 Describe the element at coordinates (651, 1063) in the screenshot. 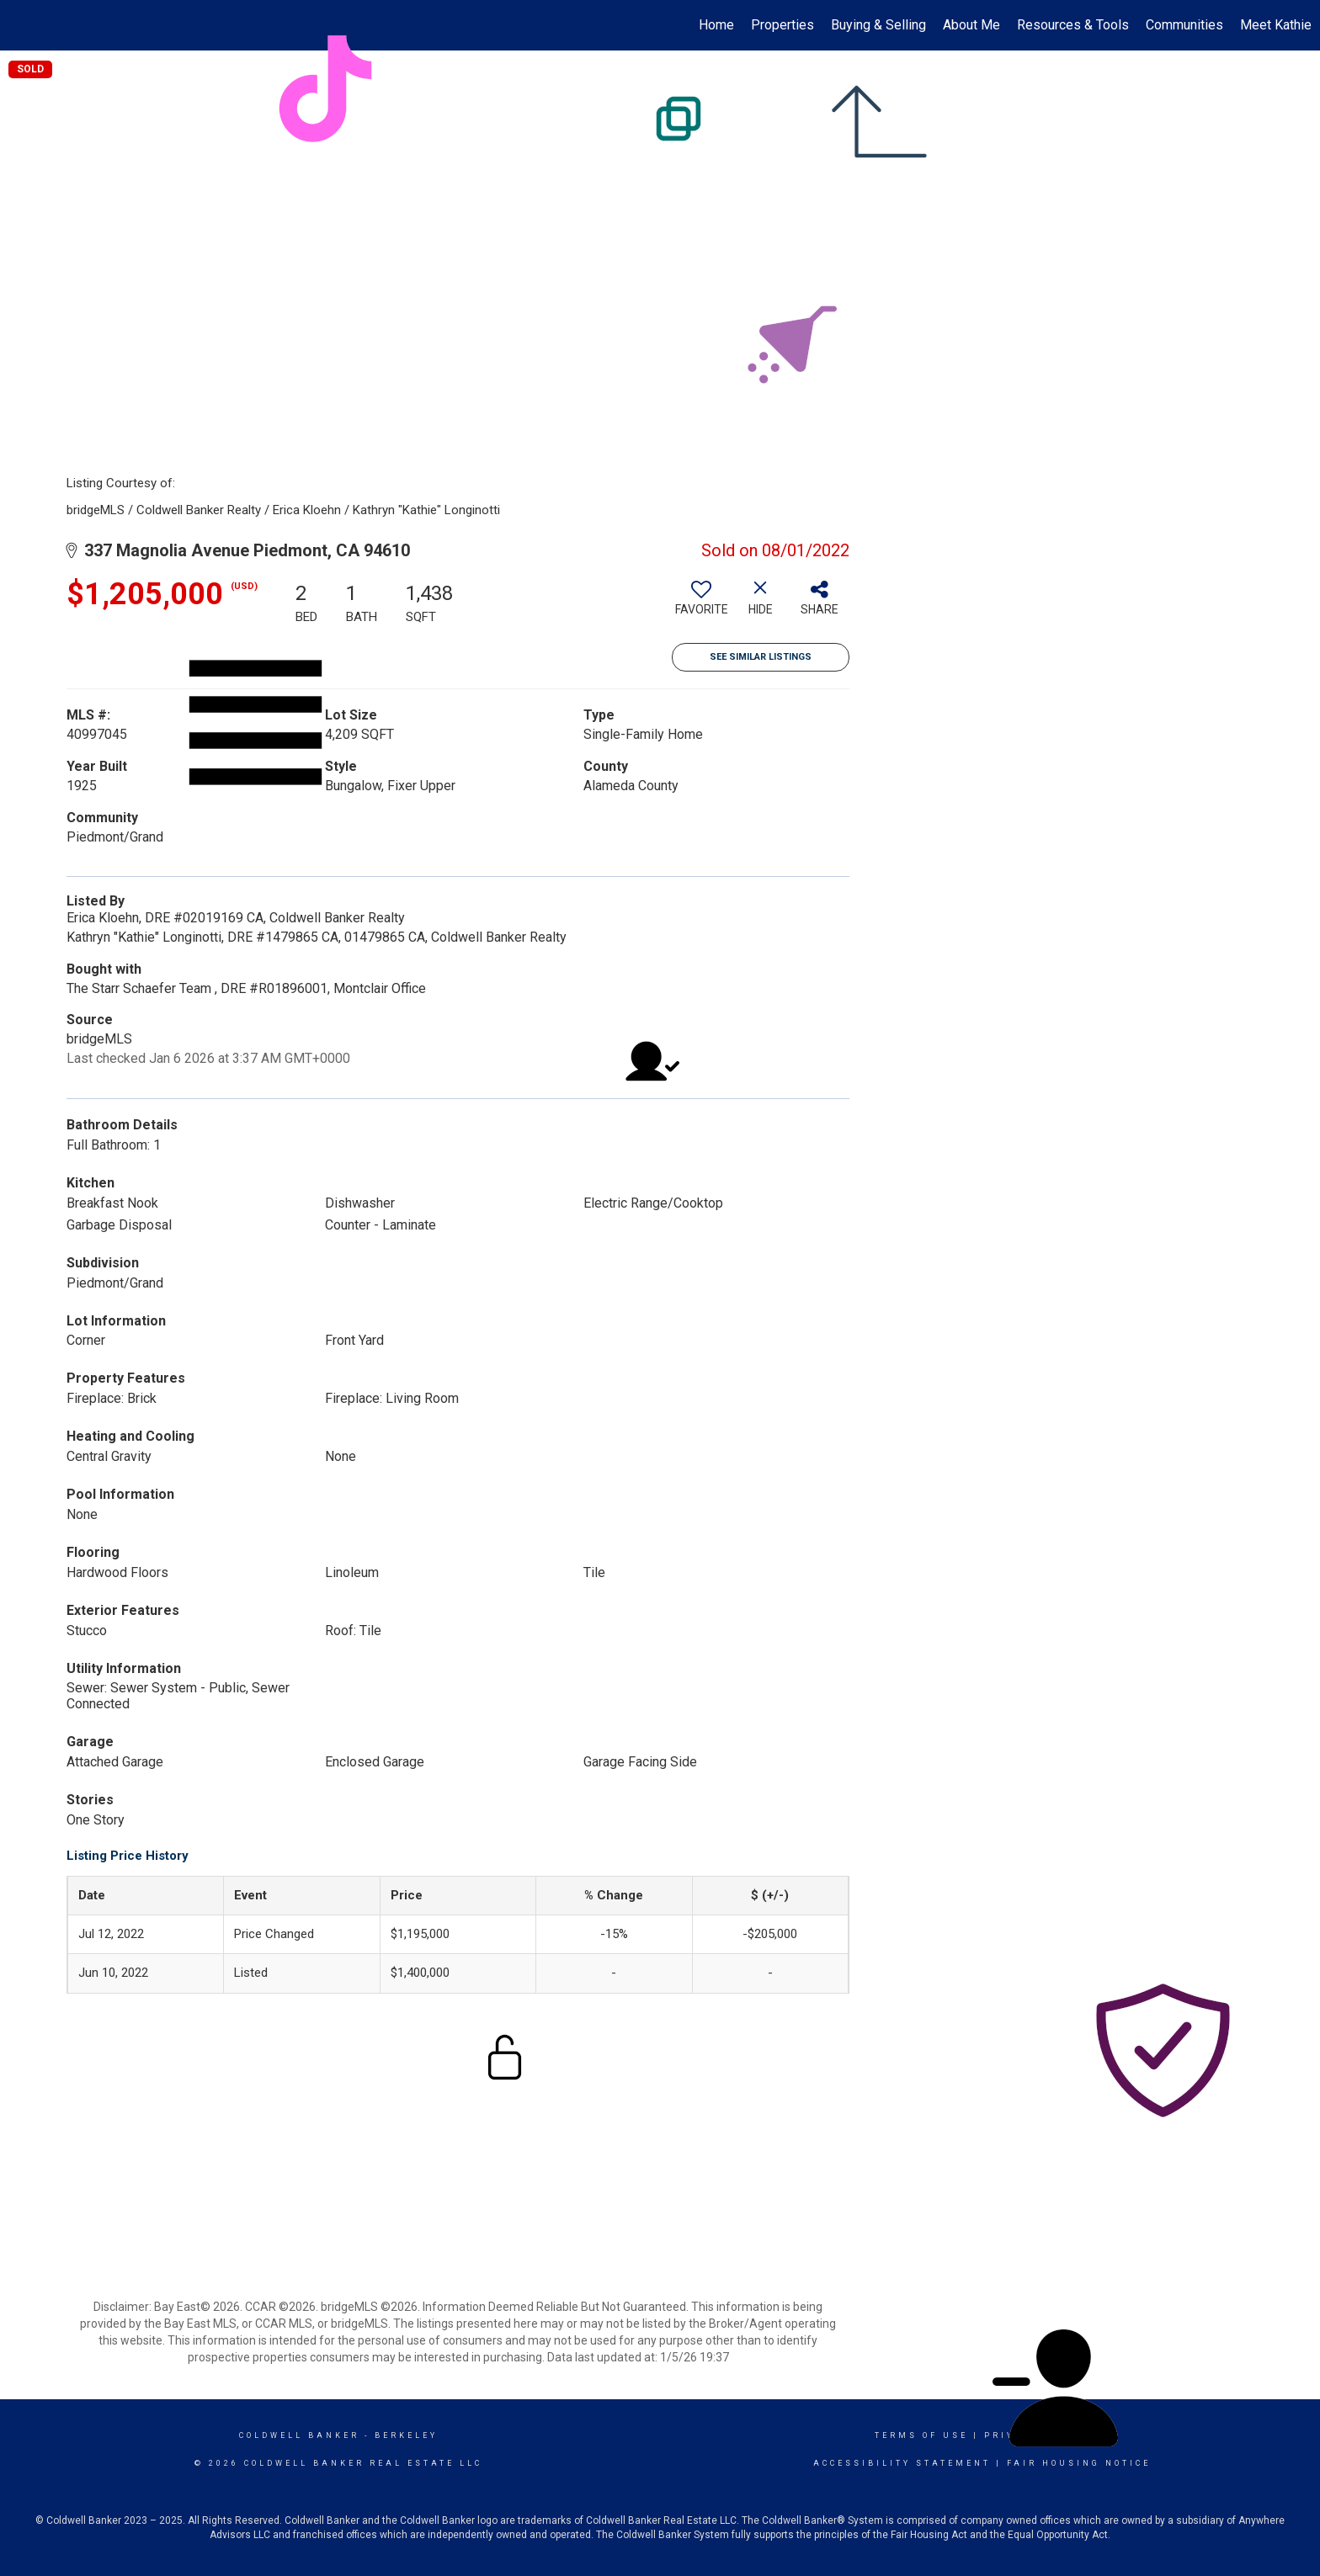

I see `user verified or approved` at that location.